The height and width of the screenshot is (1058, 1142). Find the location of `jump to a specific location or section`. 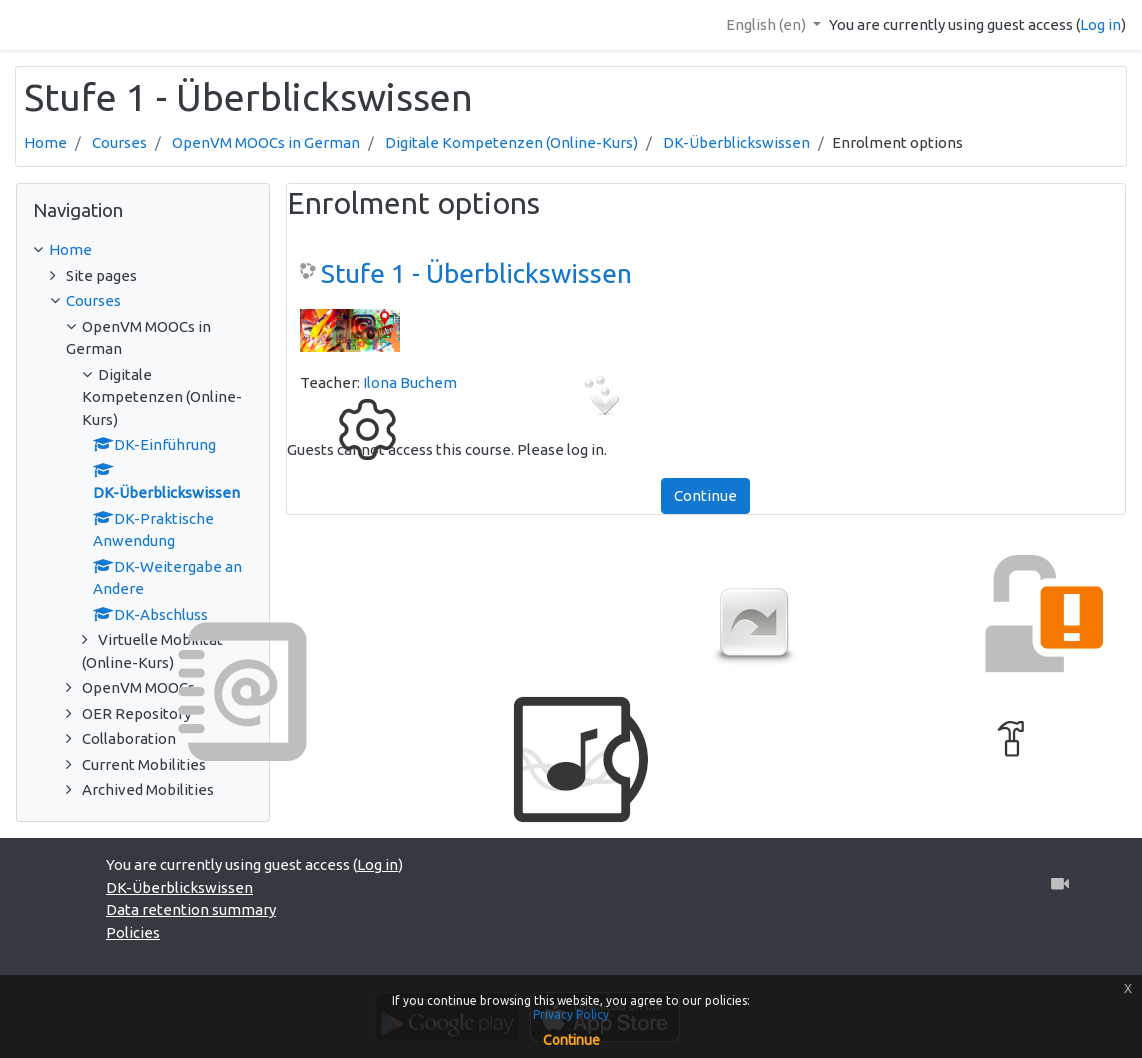

jump to a specific location or section is located at coordinates (602, 395).